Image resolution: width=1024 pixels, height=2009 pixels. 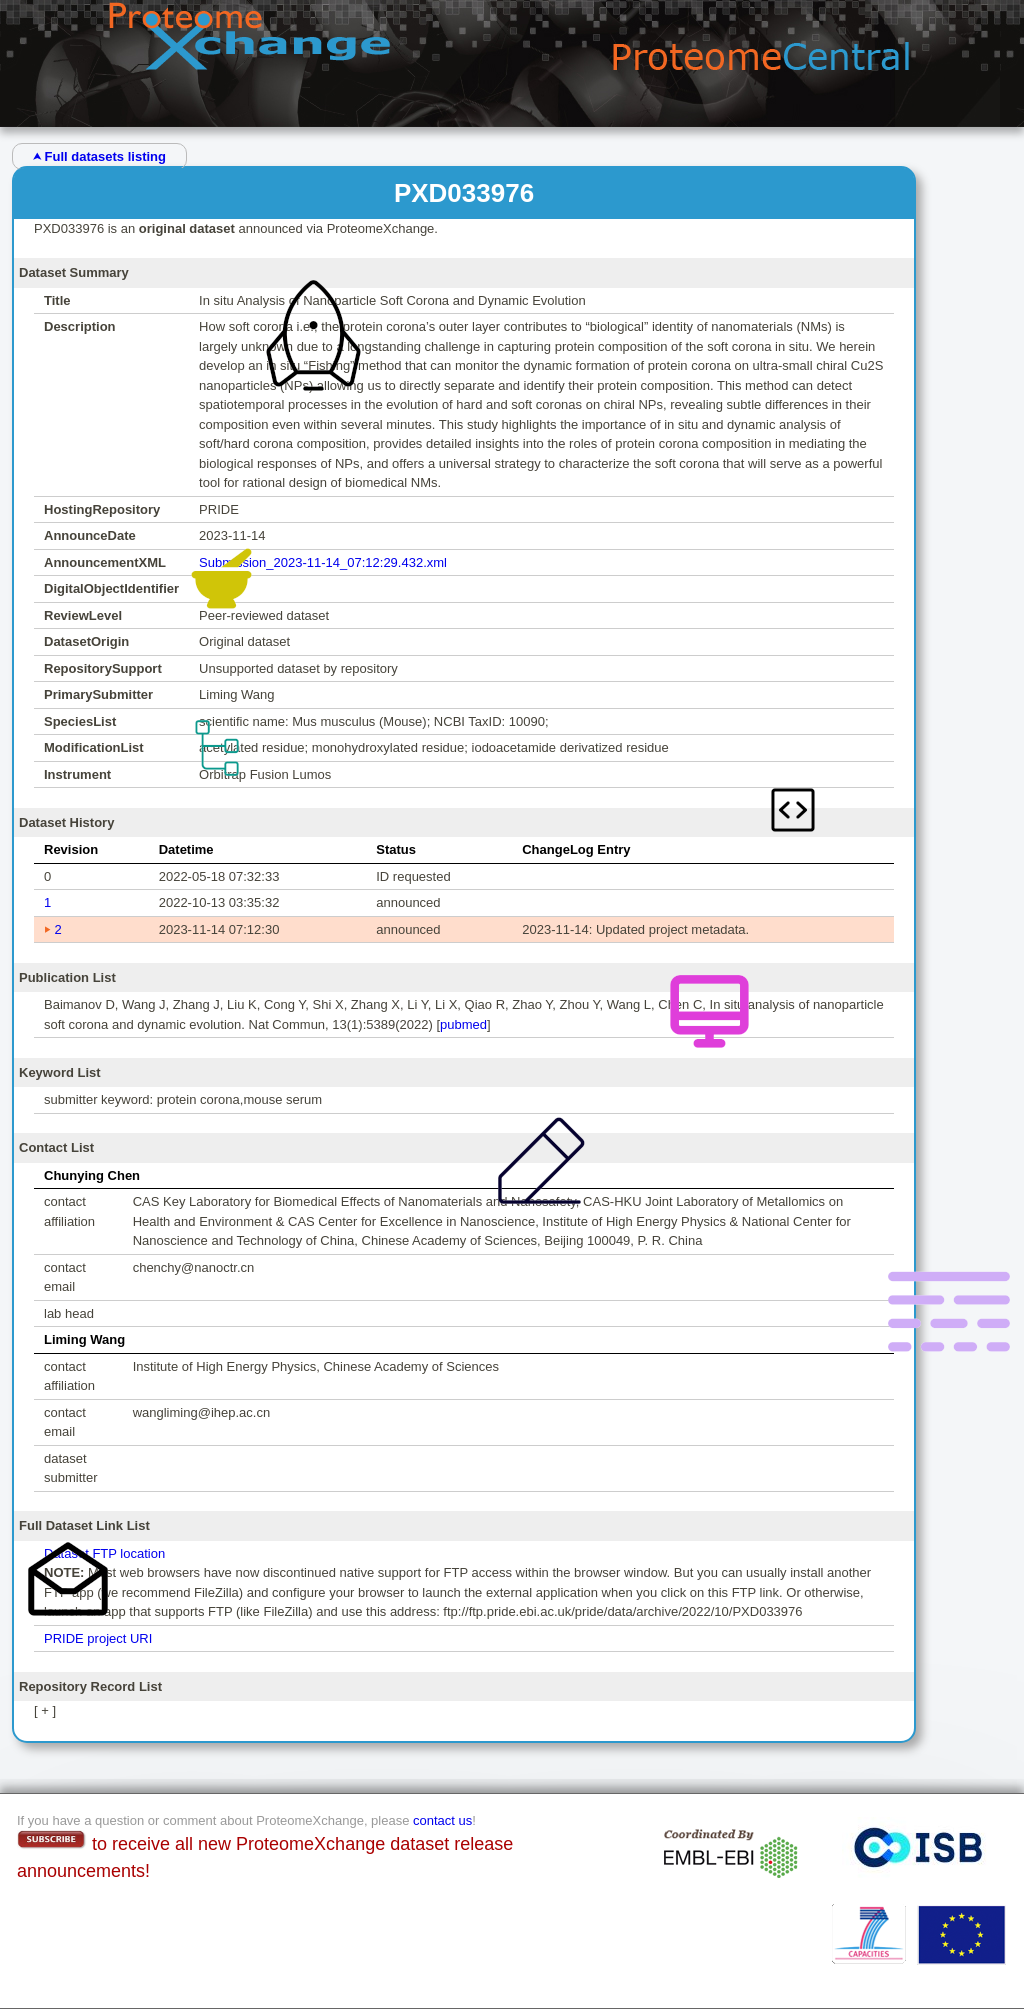 What do you see at coordinates (539, 1162) in the screenshot?
I see `edit or modify content` at bounding box center [539, 1162].